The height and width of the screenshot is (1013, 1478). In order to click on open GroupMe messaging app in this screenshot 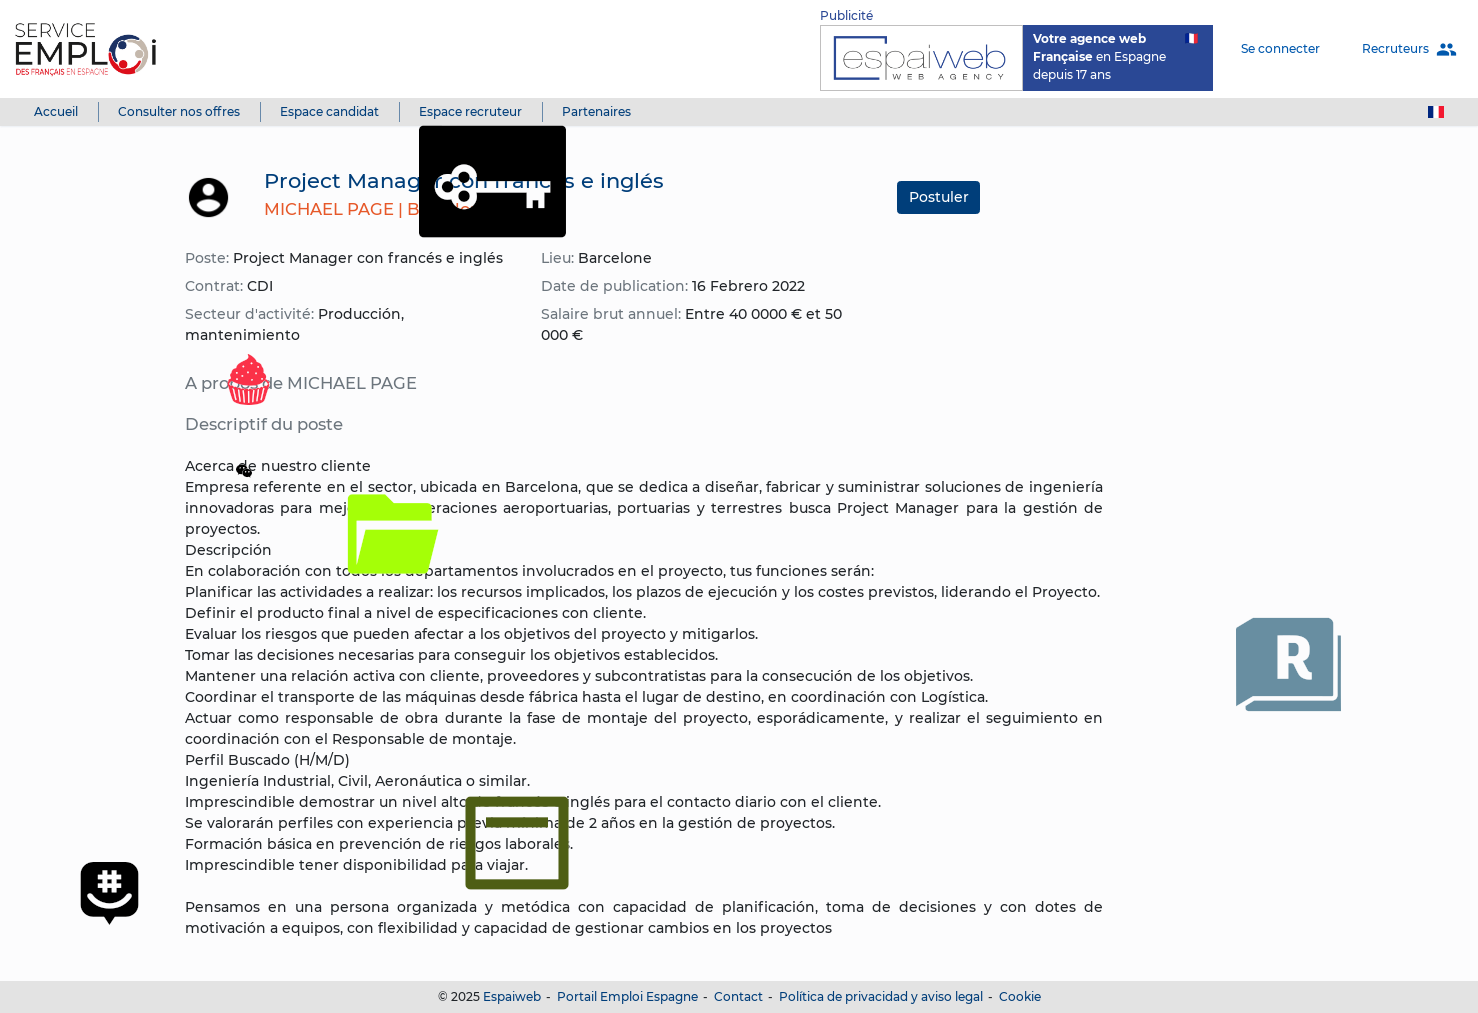, I will do `click(109, 893)`.